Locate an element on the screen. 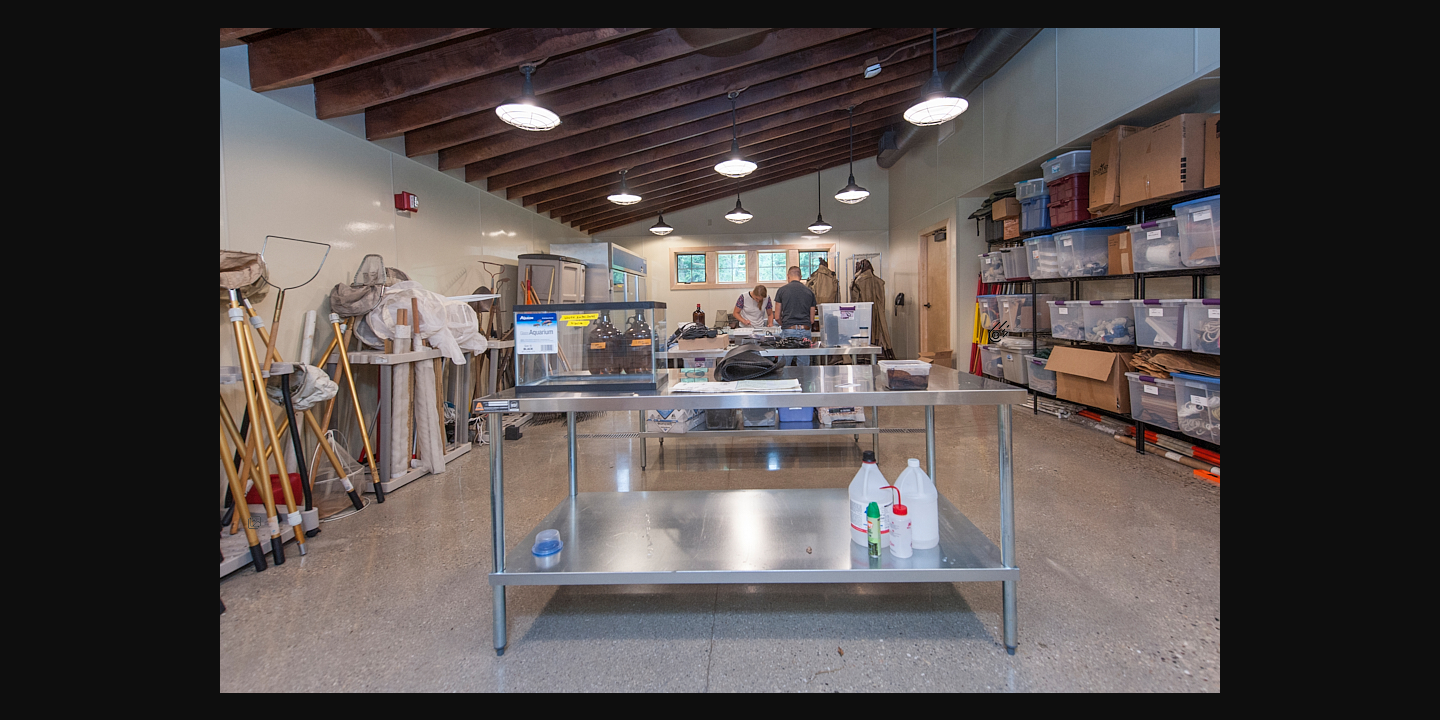 The image size is (1440, 720). indicates a trending or viral item is located at coordinates (999, 332).